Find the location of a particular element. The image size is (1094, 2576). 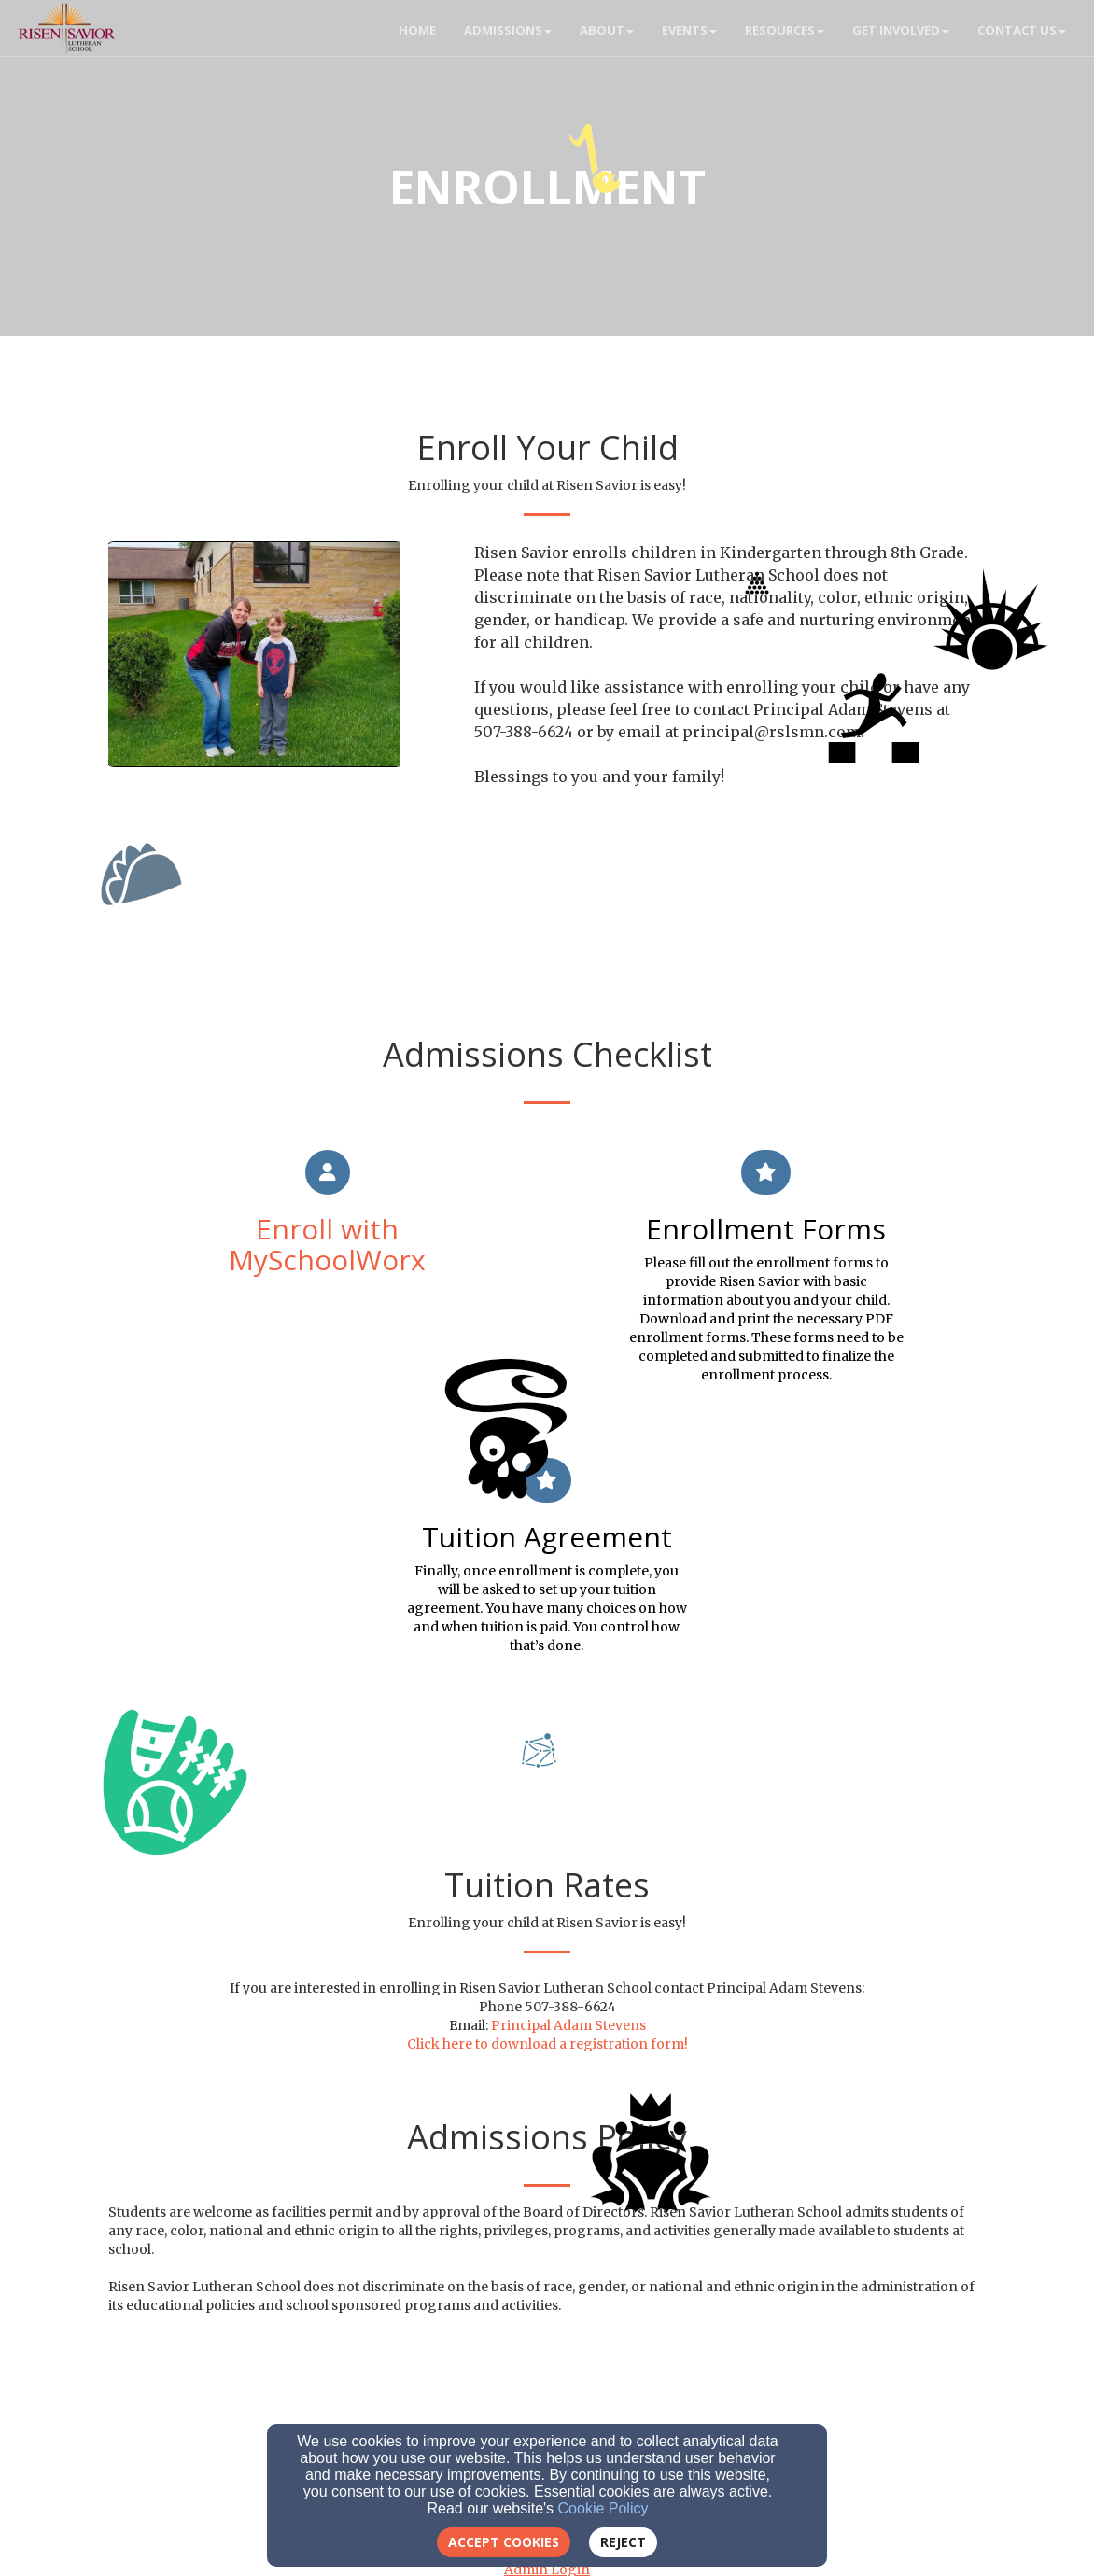

start a billiards or pool game is located at coordinates (757, 582).